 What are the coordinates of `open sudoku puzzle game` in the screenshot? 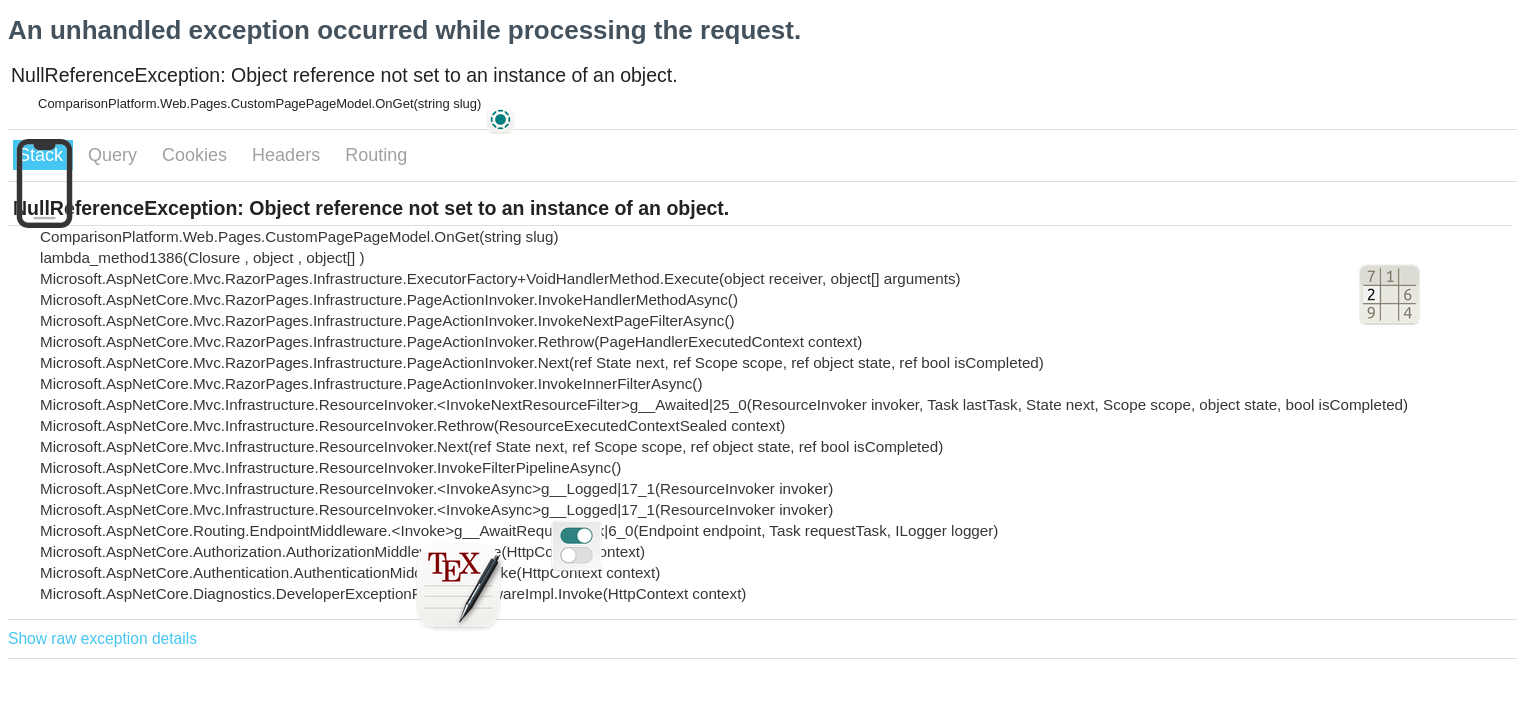 It's located at (1389, 294).